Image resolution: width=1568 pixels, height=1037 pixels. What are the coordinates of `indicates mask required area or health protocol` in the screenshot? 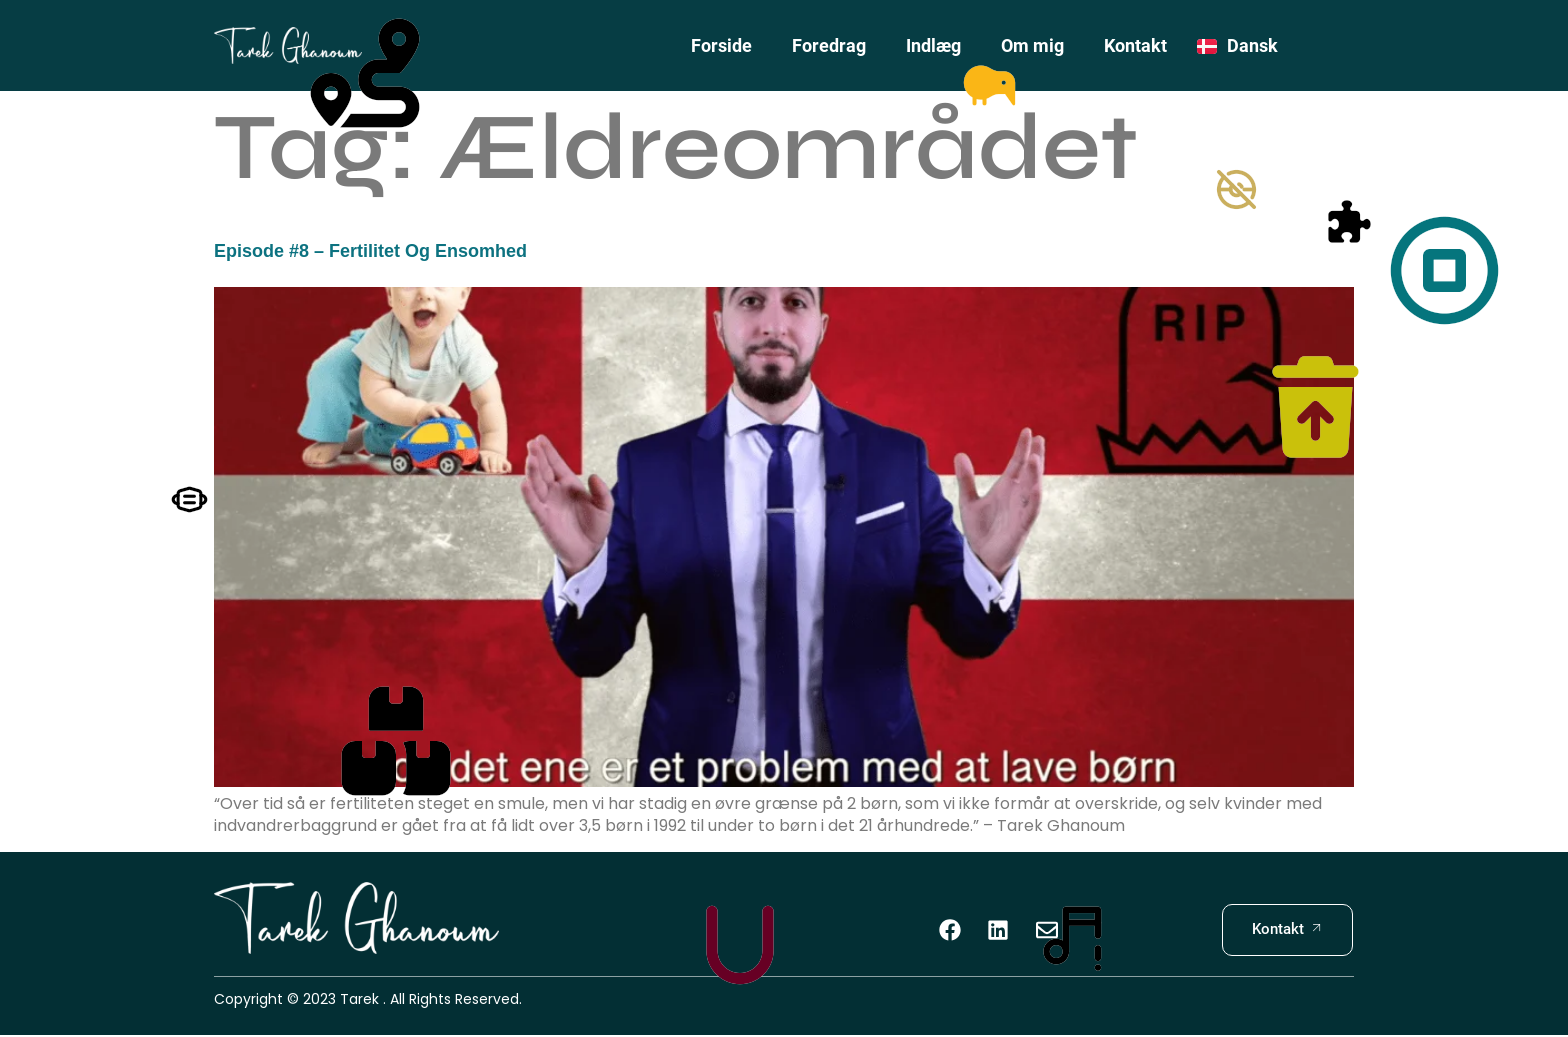 It's located at (189, 499).